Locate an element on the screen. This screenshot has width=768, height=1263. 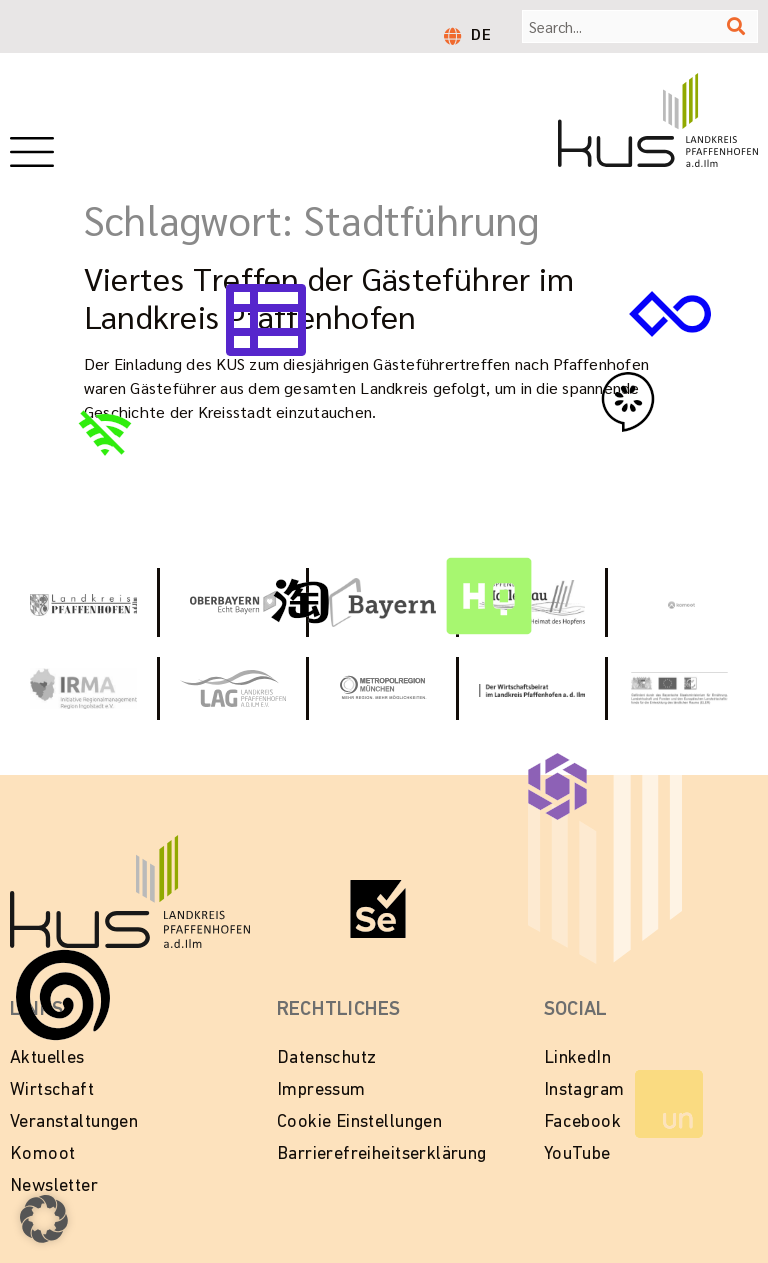
open the Showpad app is located at coordinates (670, 314).